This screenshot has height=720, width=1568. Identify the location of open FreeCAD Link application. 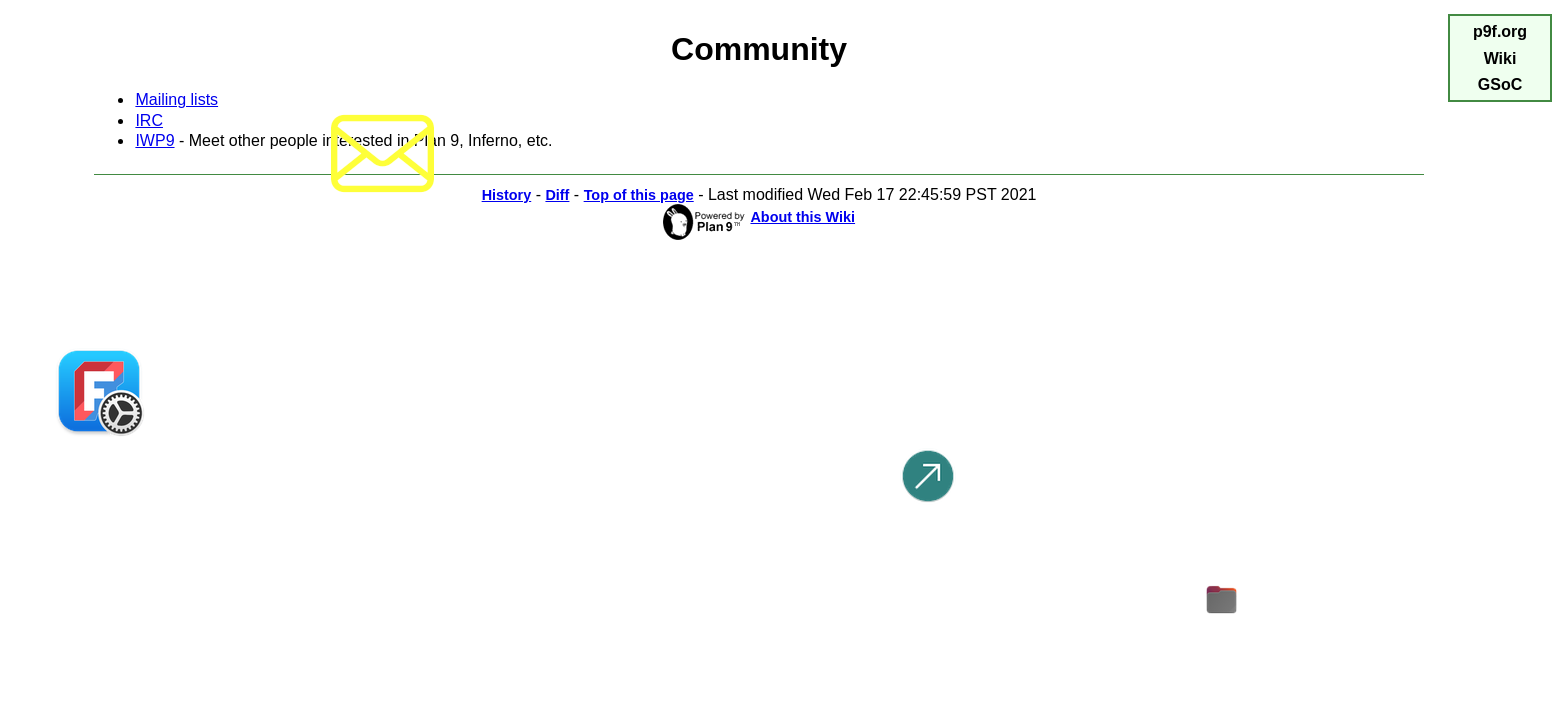
(99, 391).